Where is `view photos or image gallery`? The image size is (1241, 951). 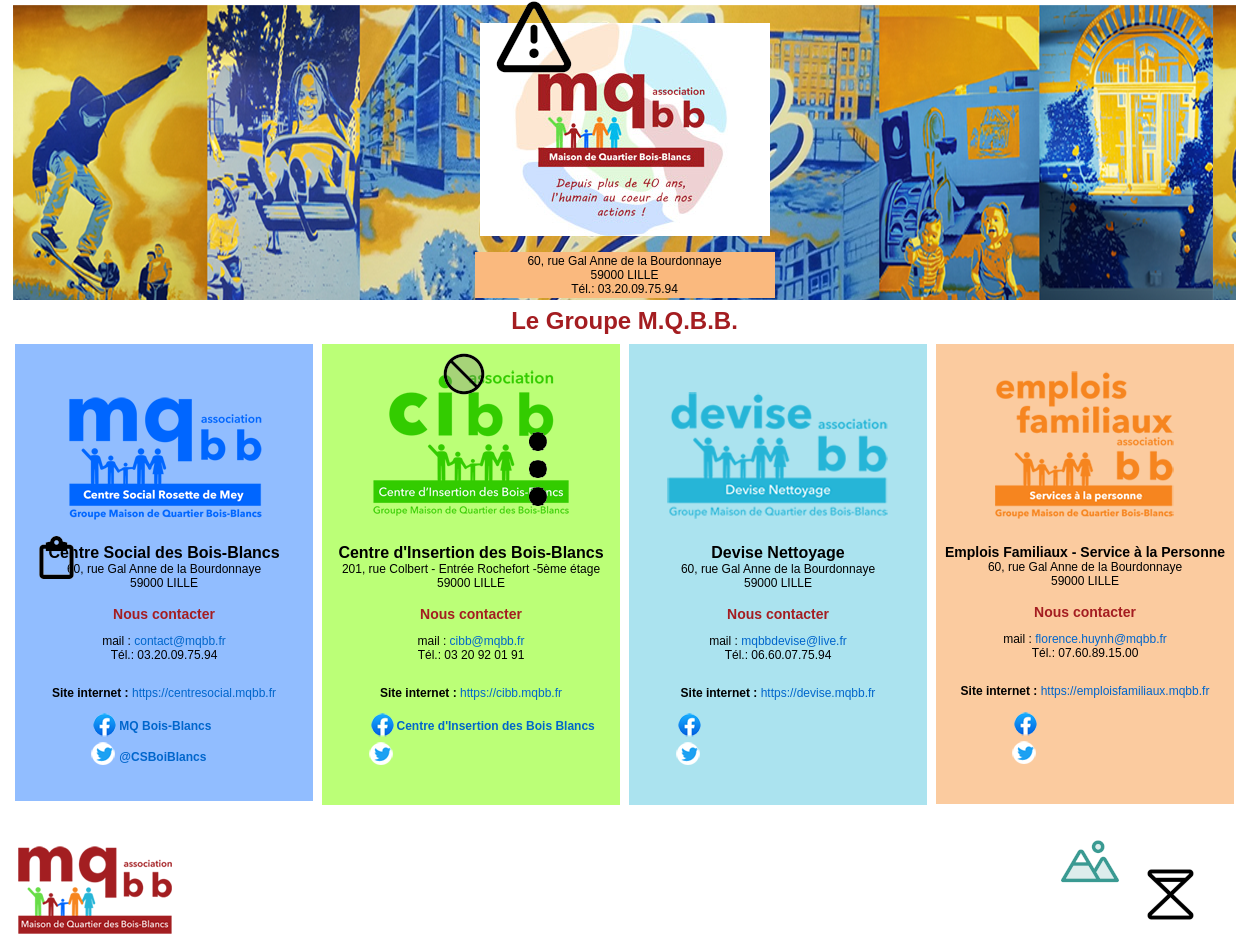 view photos or image gallery is located at coordinates (1090, 864).